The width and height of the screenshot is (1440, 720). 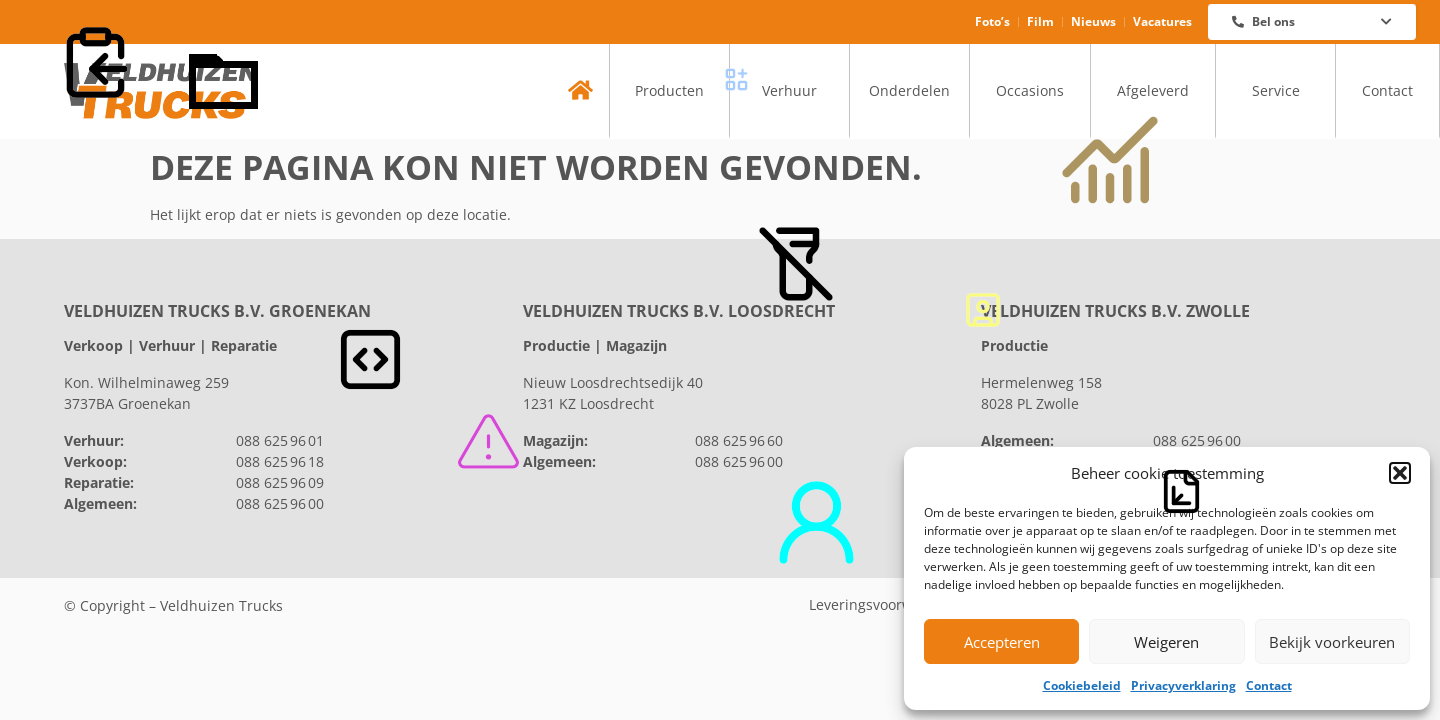 What do you see at coordinates (370, 359) in the screenshot?
I see `view or edit source code` at bounding box center [370, 359].